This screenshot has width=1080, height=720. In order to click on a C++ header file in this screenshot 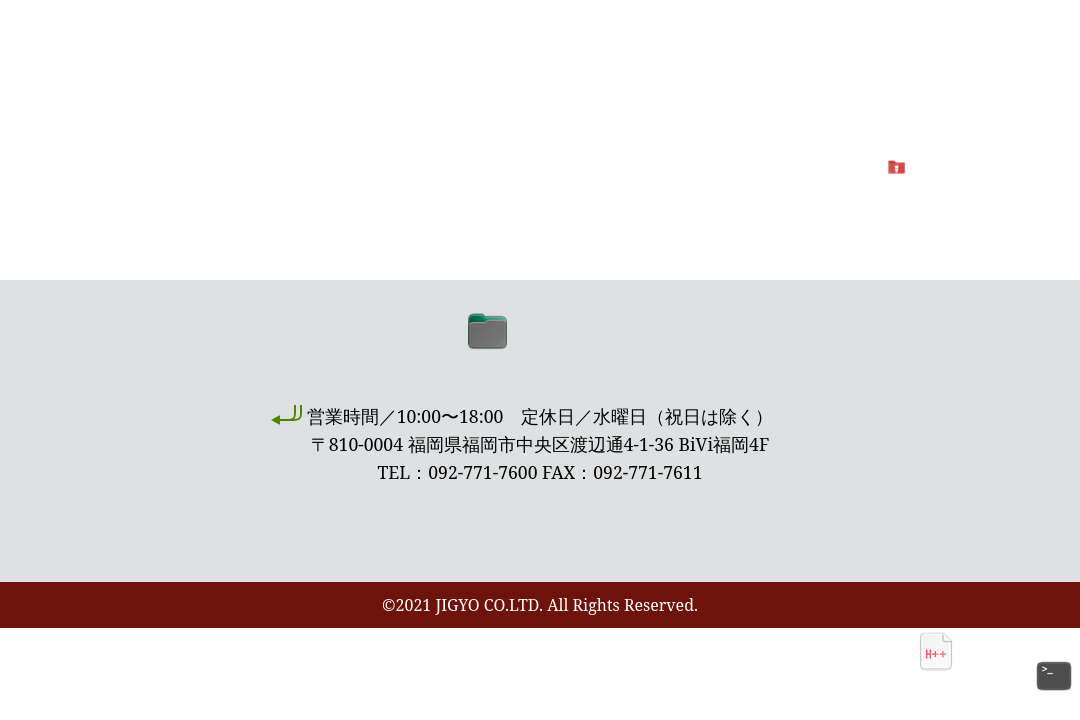, I will do `click(936, 651)`.